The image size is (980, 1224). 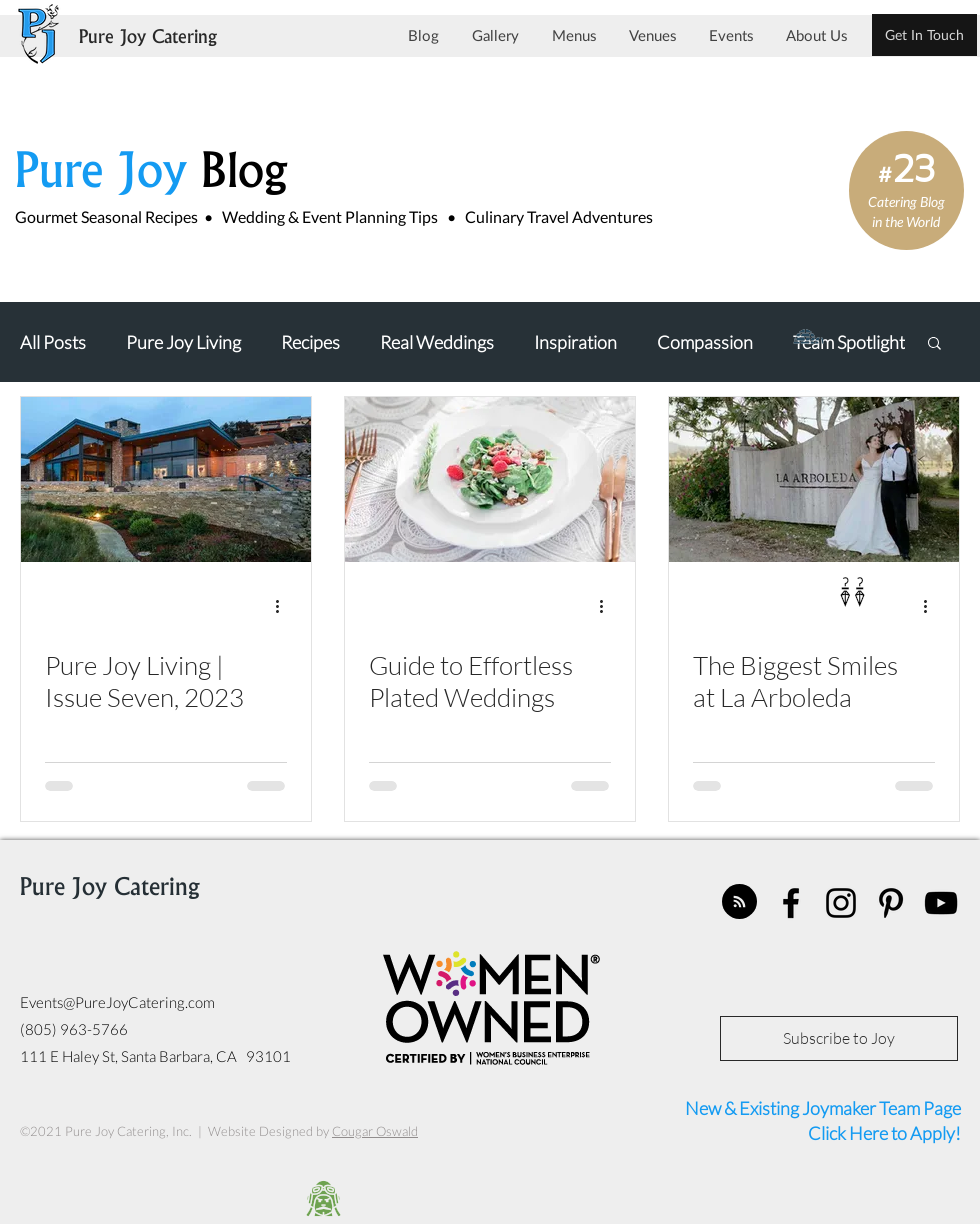 I want to click on winter or arctic themed content, so click(x=808, y=336).